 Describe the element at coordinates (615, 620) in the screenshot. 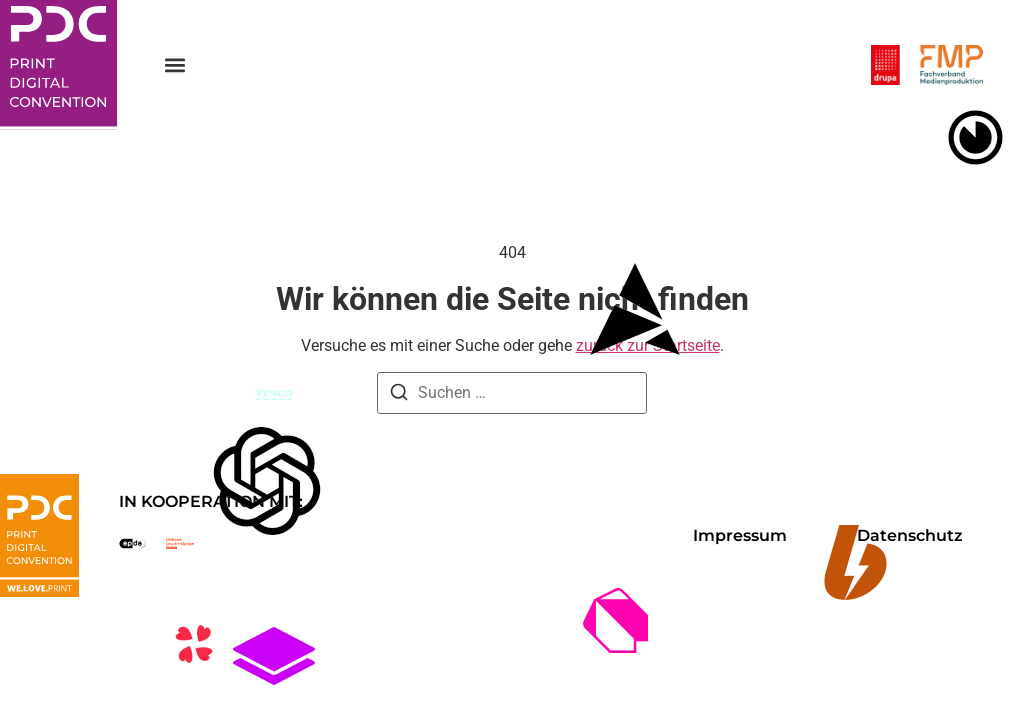

I see `dart programming language logo` at that location.